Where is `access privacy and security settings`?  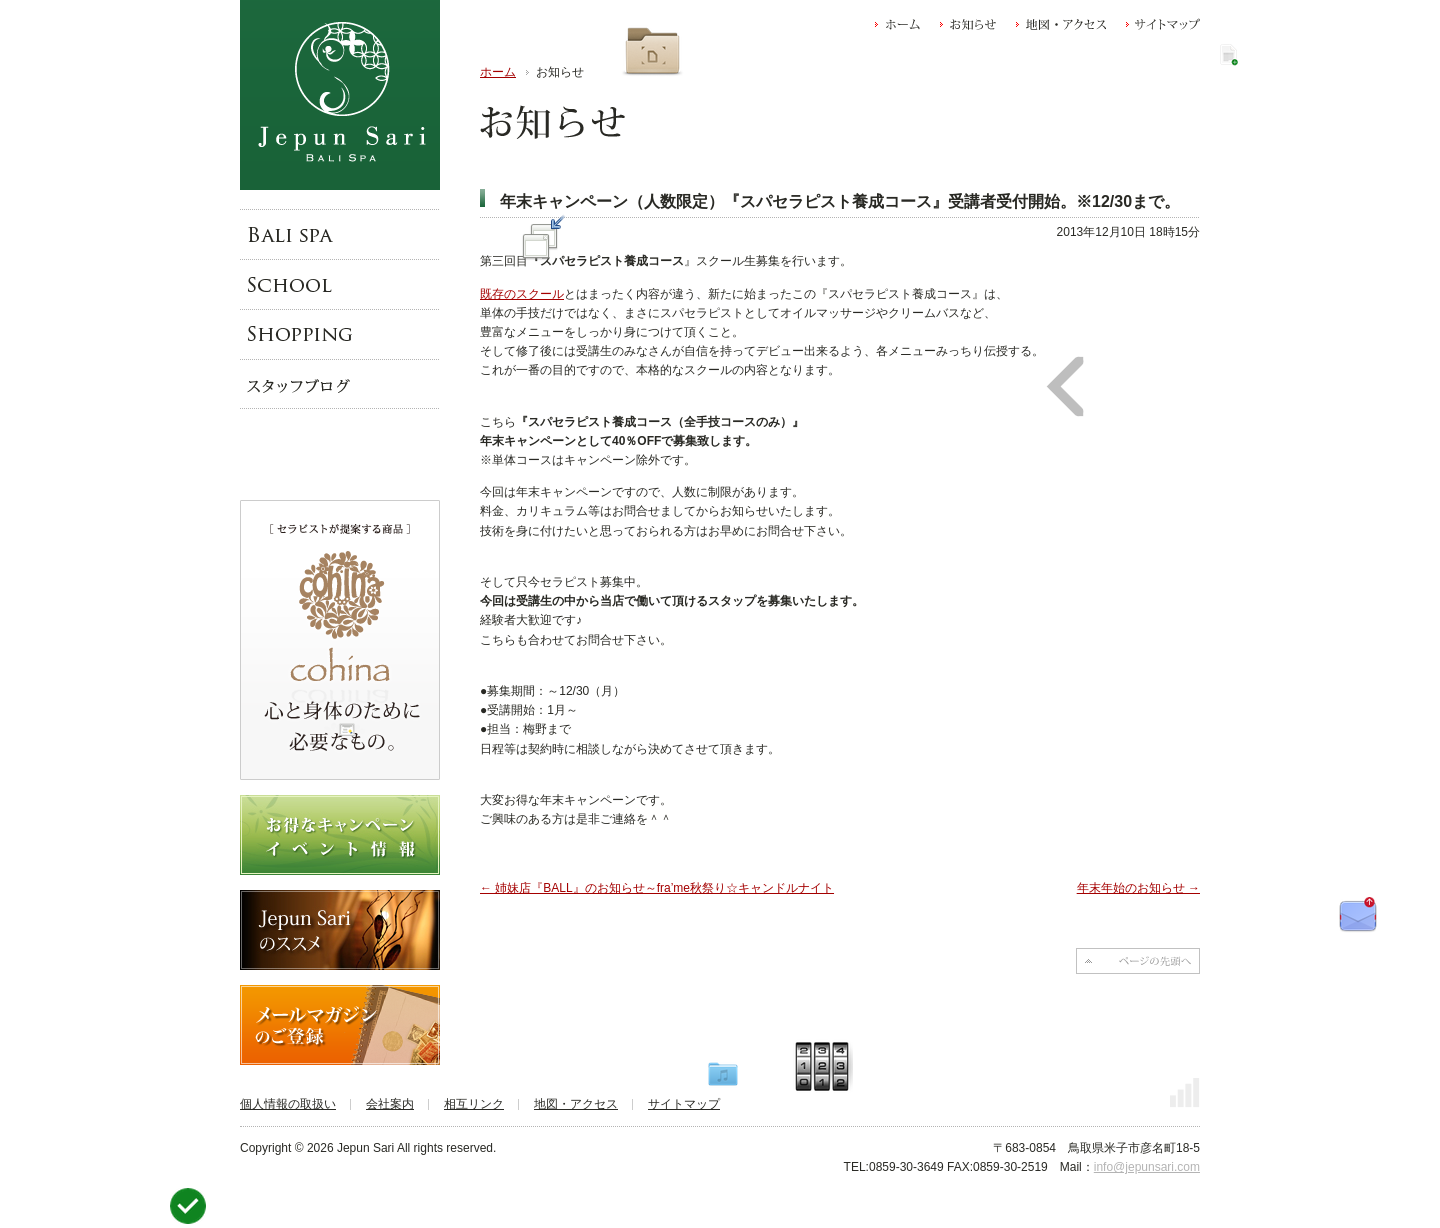
access privacy and security settings is located at coordinates (822, 1067).